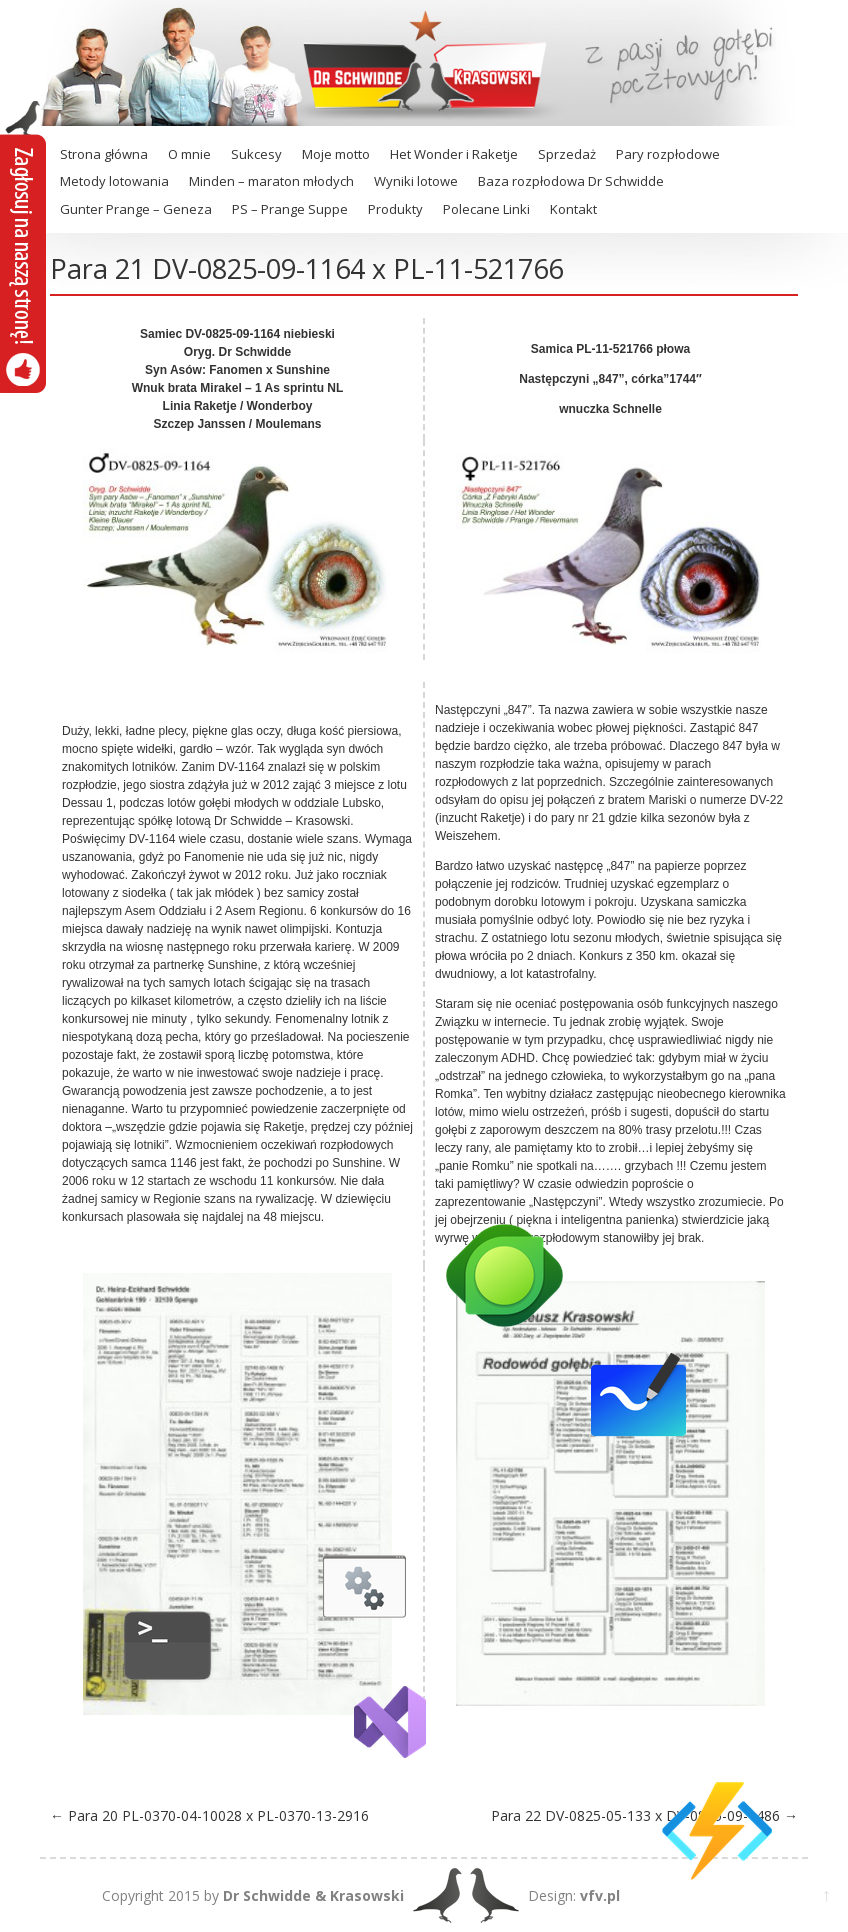 This screenshot has width=848, height=1932. What do you see at coordinates (638, 1400) in the screenshot?
I see `open the whiteboard app` at bounding box center [638, 1400].